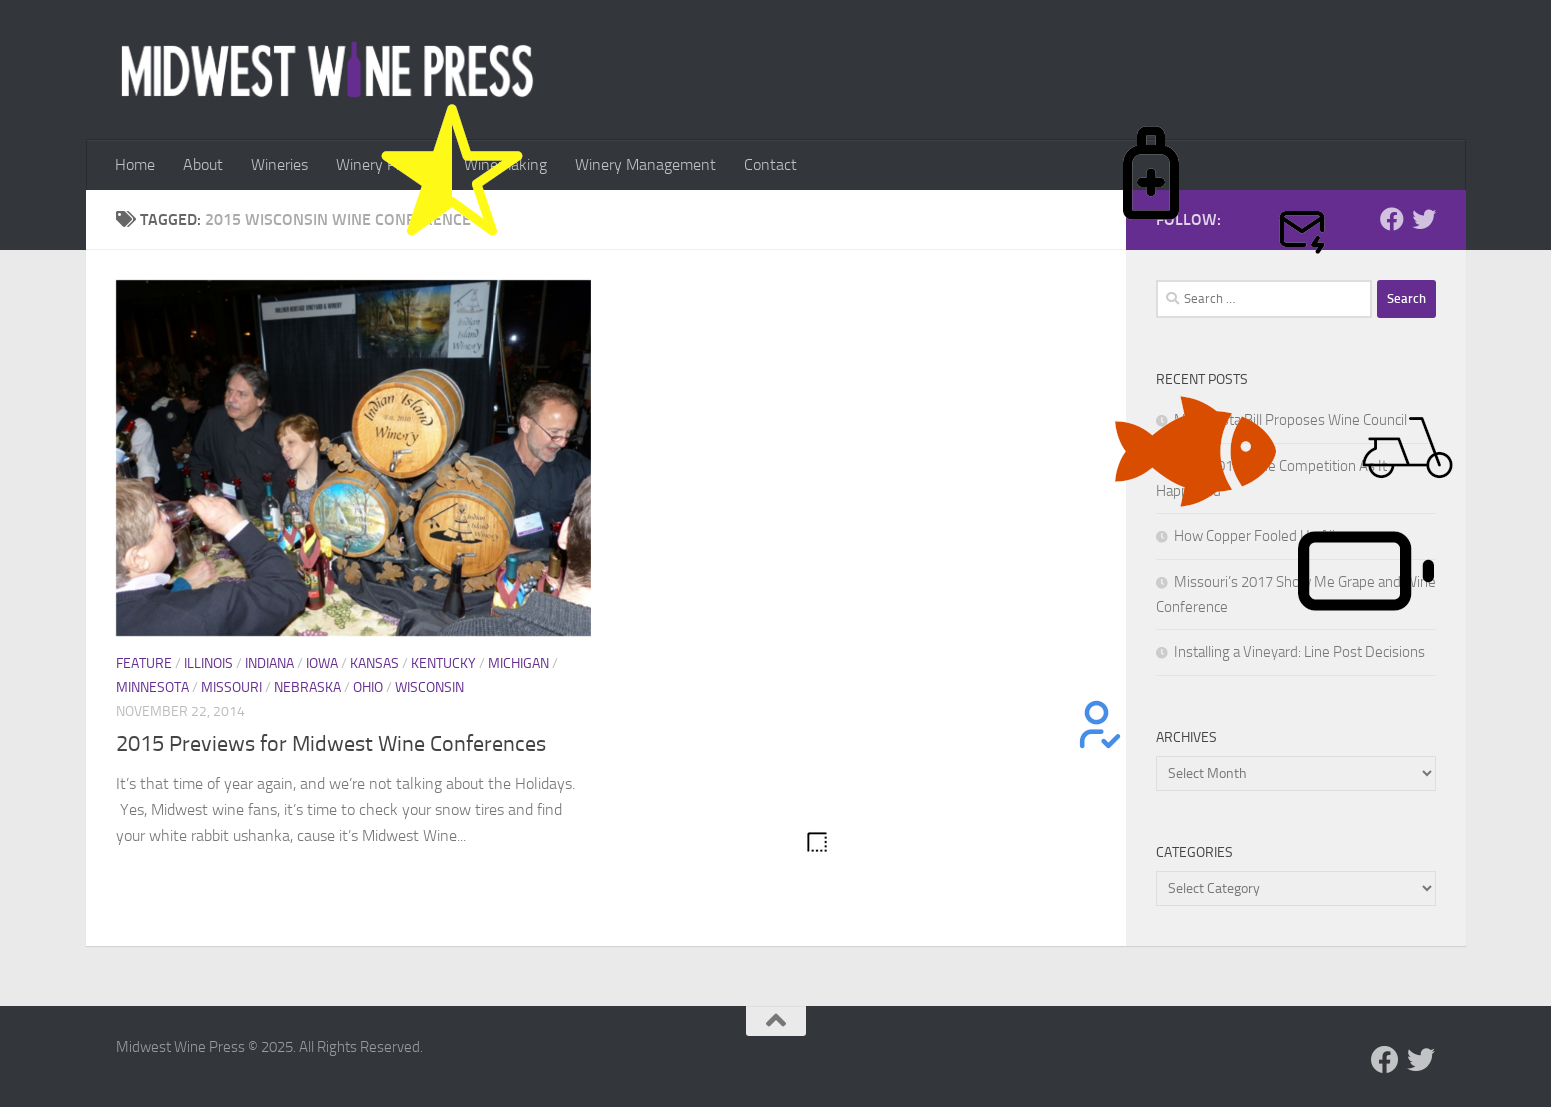 This screenshot has width=1551, height=1107. I want to click on access medication or health information, so click(1151, 173).